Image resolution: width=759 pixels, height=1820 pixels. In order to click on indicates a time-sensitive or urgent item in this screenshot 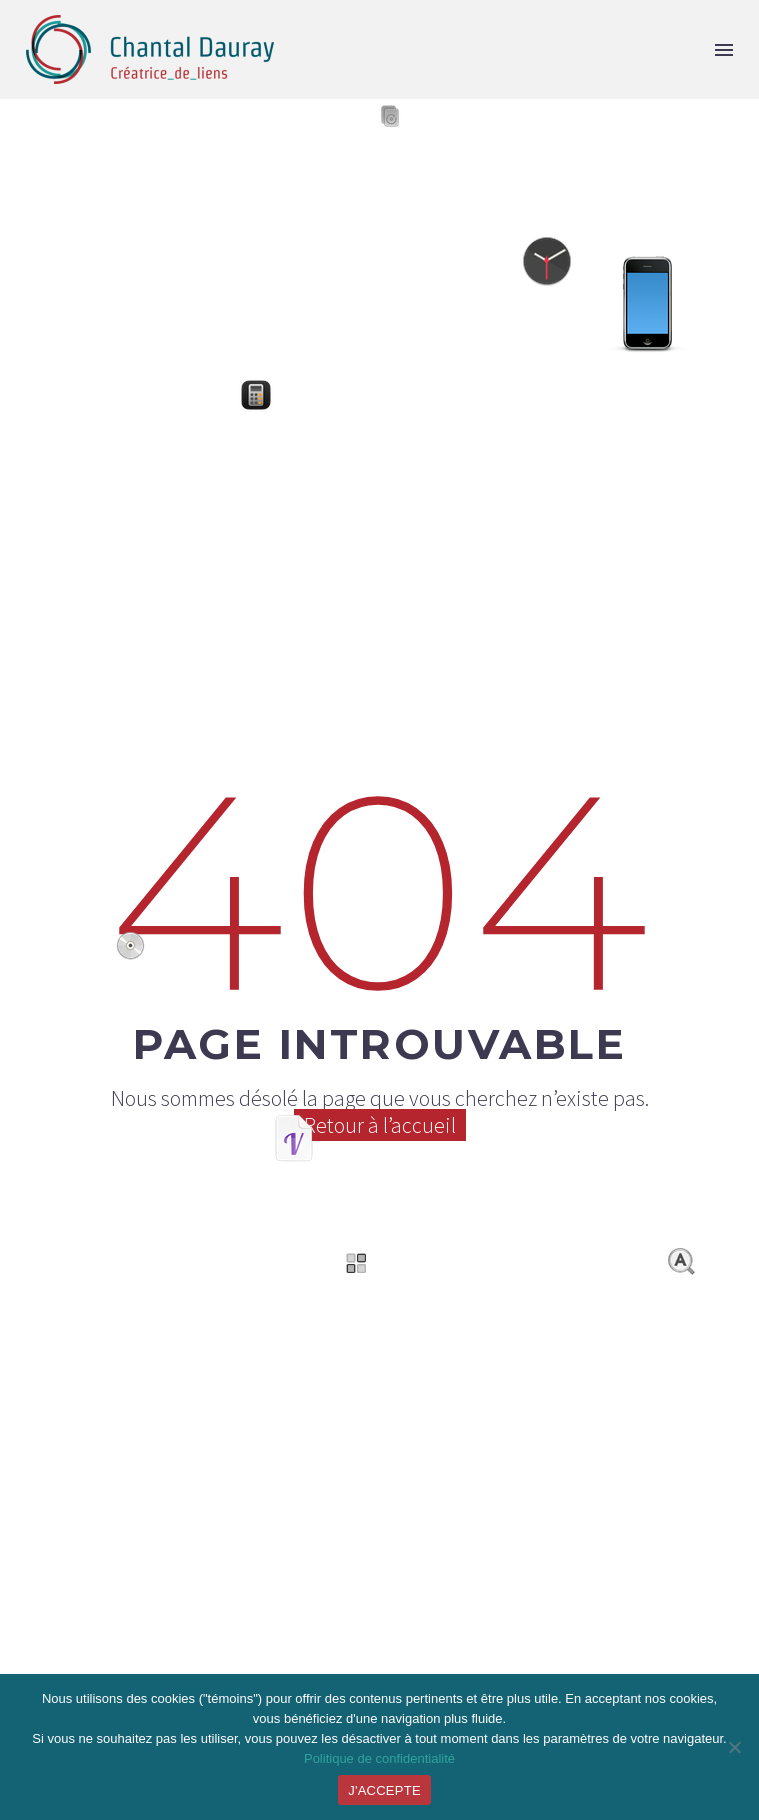, I will do `click(547, 261)`.